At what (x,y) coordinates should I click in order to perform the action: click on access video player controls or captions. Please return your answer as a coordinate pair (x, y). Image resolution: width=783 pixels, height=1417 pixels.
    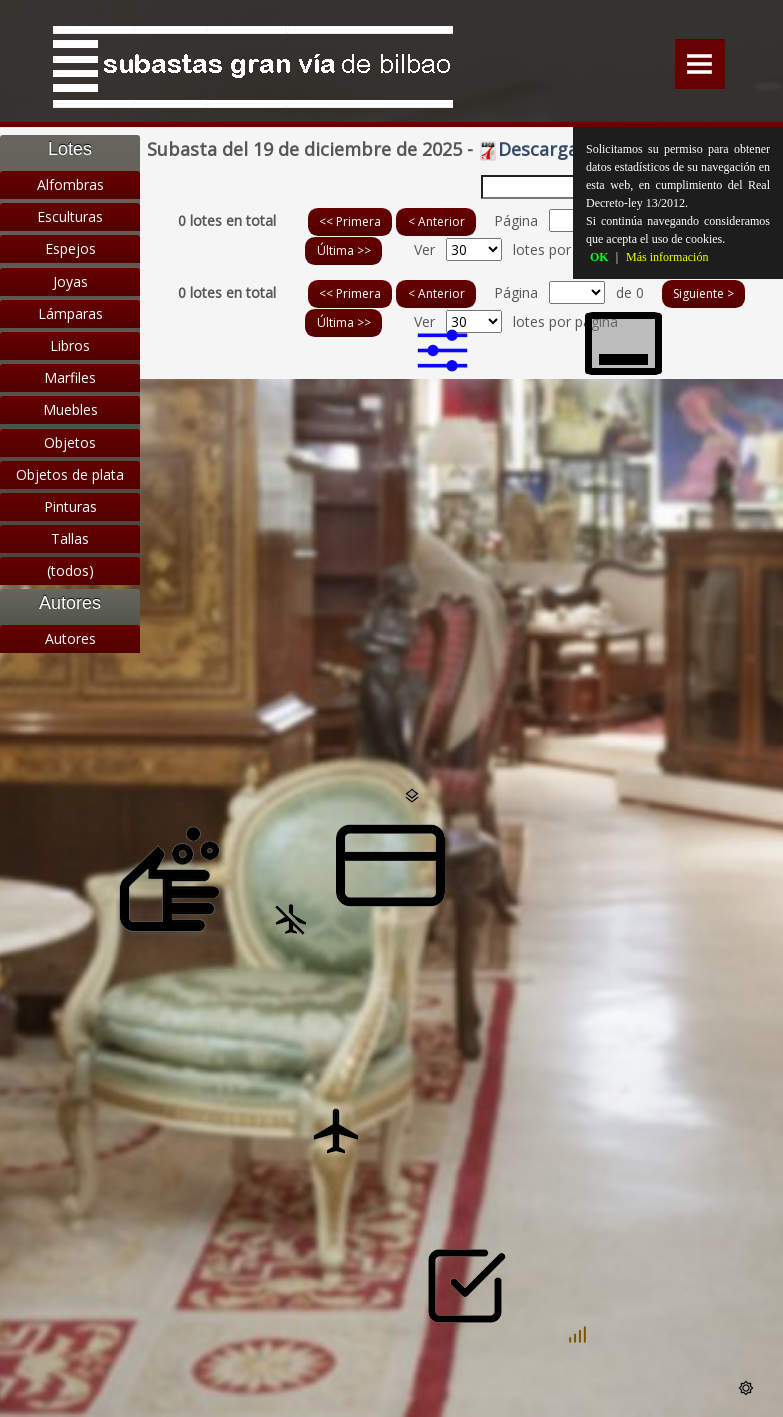
    Looking at the image, I should click on (623, 343).